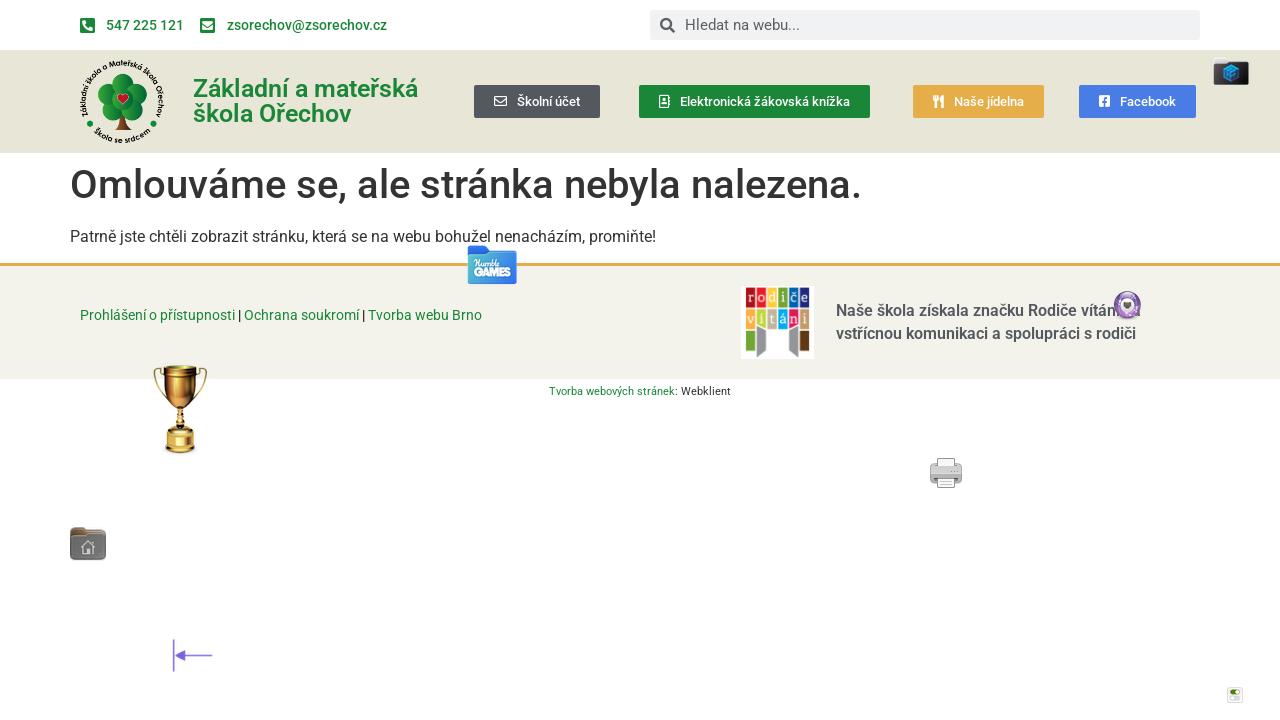 The height and width of the screenshot is (720, 1280). I want to click on go to the first item in a list or sequence, so click(192, 655).